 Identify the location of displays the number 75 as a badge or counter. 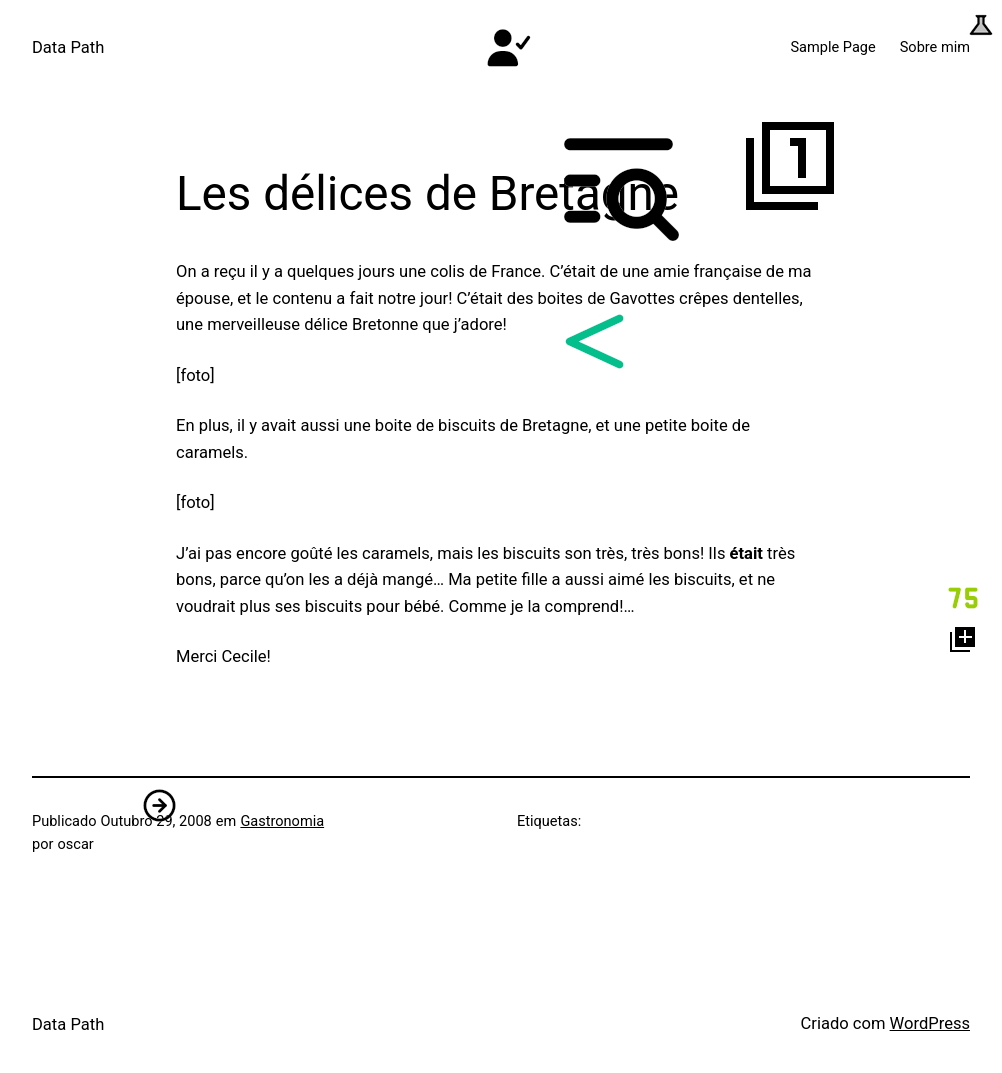
(963, 598).